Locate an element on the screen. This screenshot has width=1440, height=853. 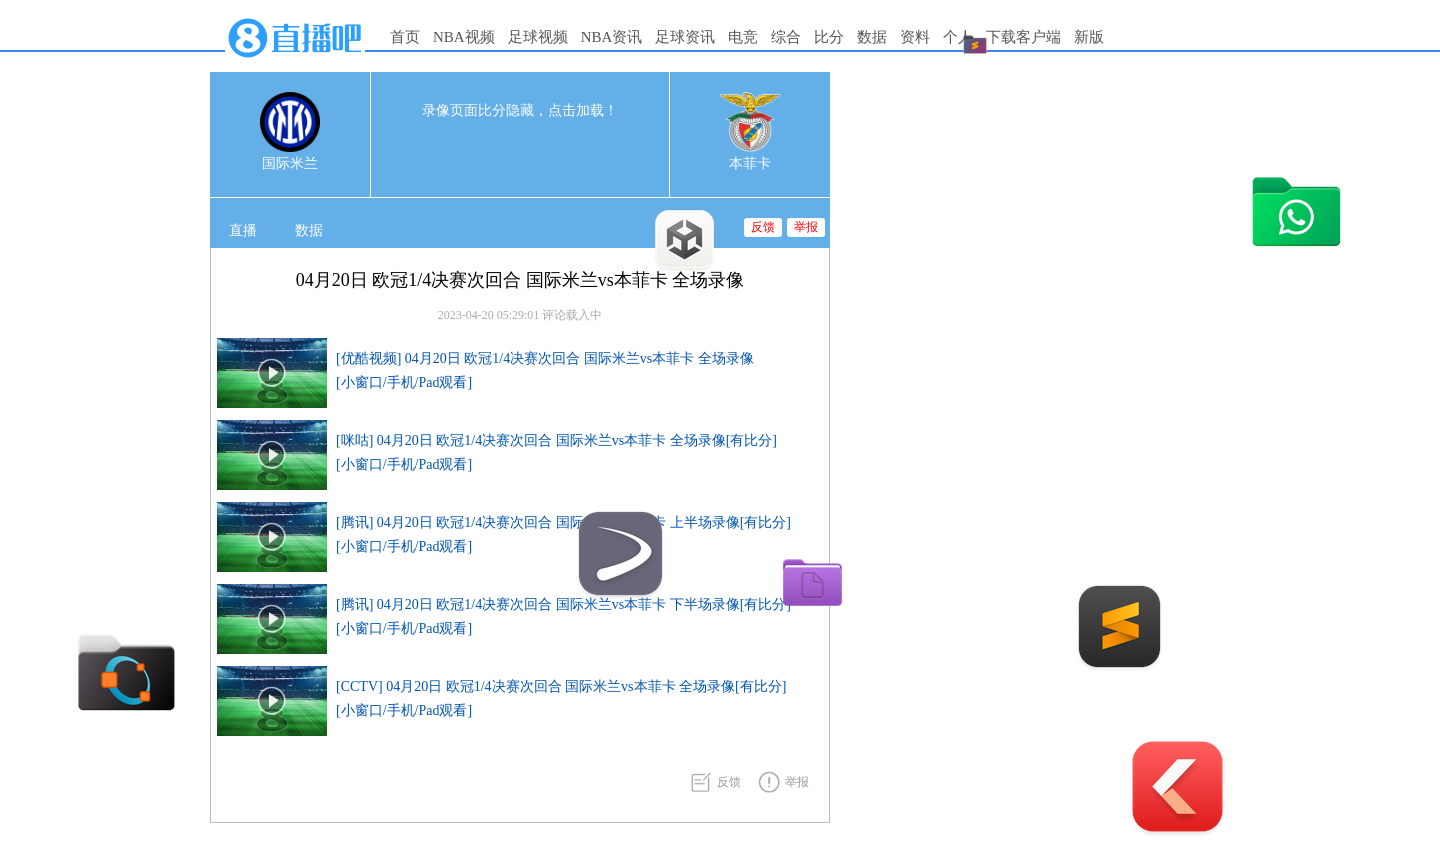
open haguichi VPN network manager is located at coordinates (1177, 786).